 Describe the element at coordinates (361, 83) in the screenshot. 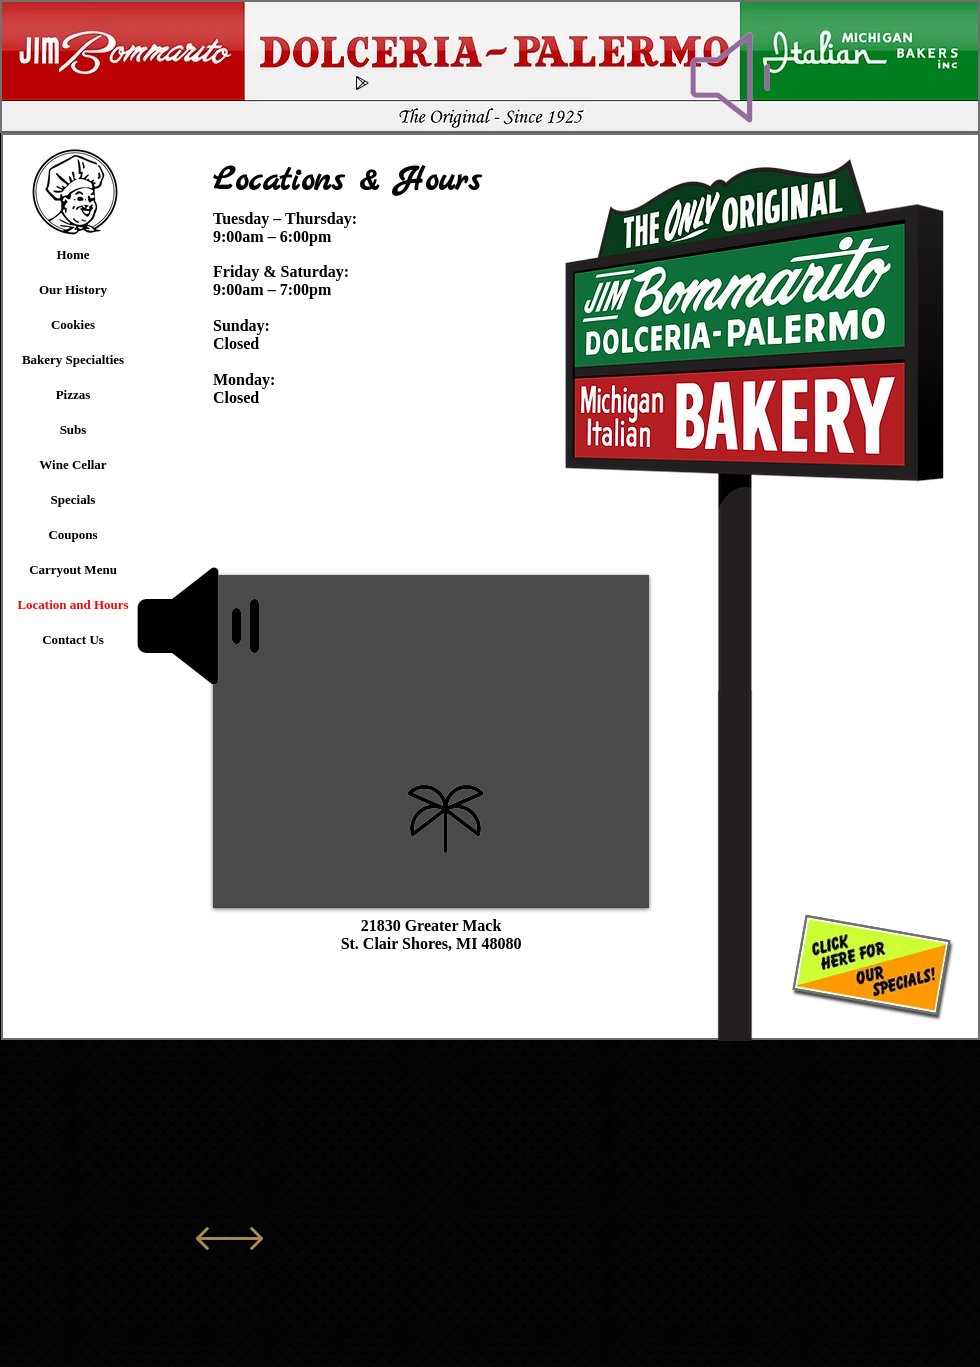

I see `open google play store` at that location.